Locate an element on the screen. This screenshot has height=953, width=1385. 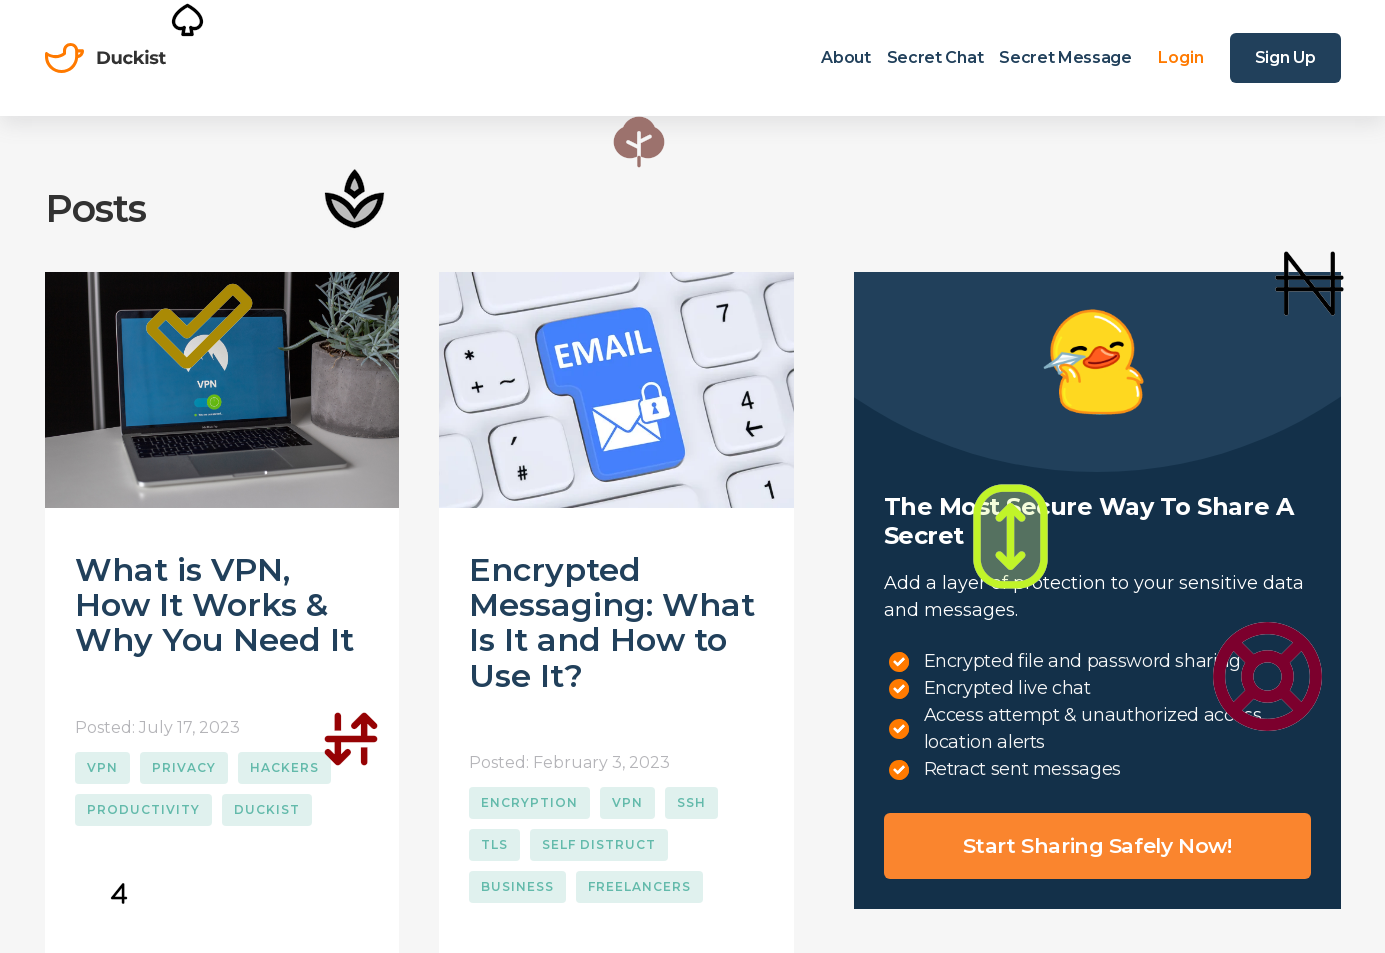
access help or support resources is located at coordinates (1267, 676).